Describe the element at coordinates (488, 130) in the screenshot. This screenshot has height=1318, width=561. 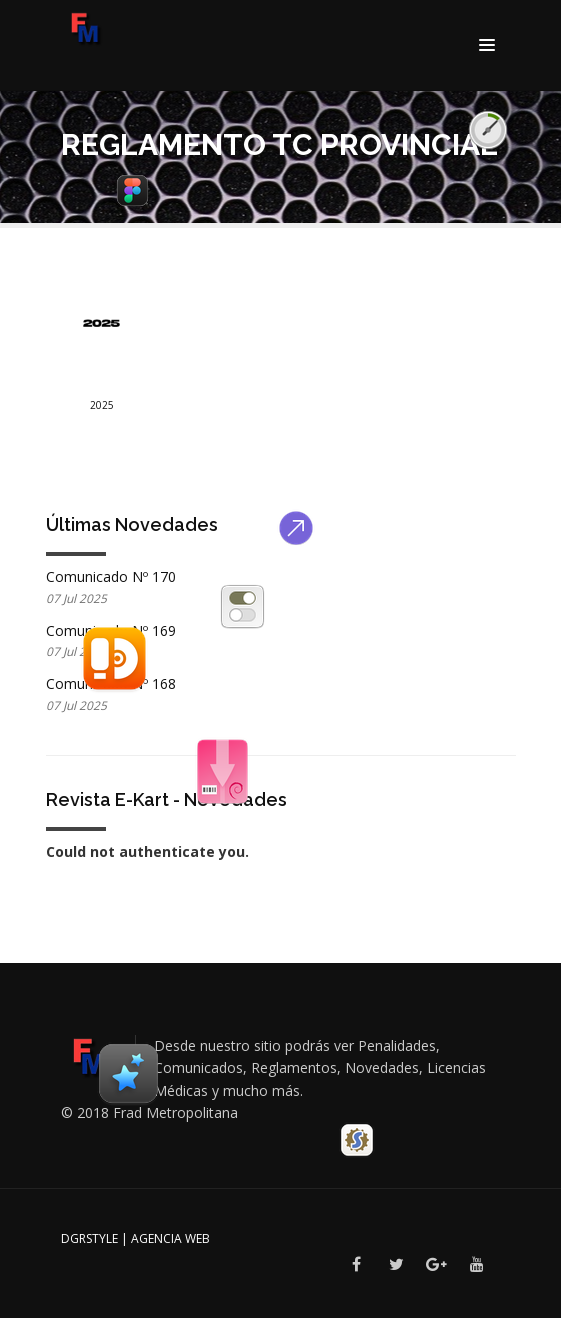
I see `open sysprof system profiler` at that location.